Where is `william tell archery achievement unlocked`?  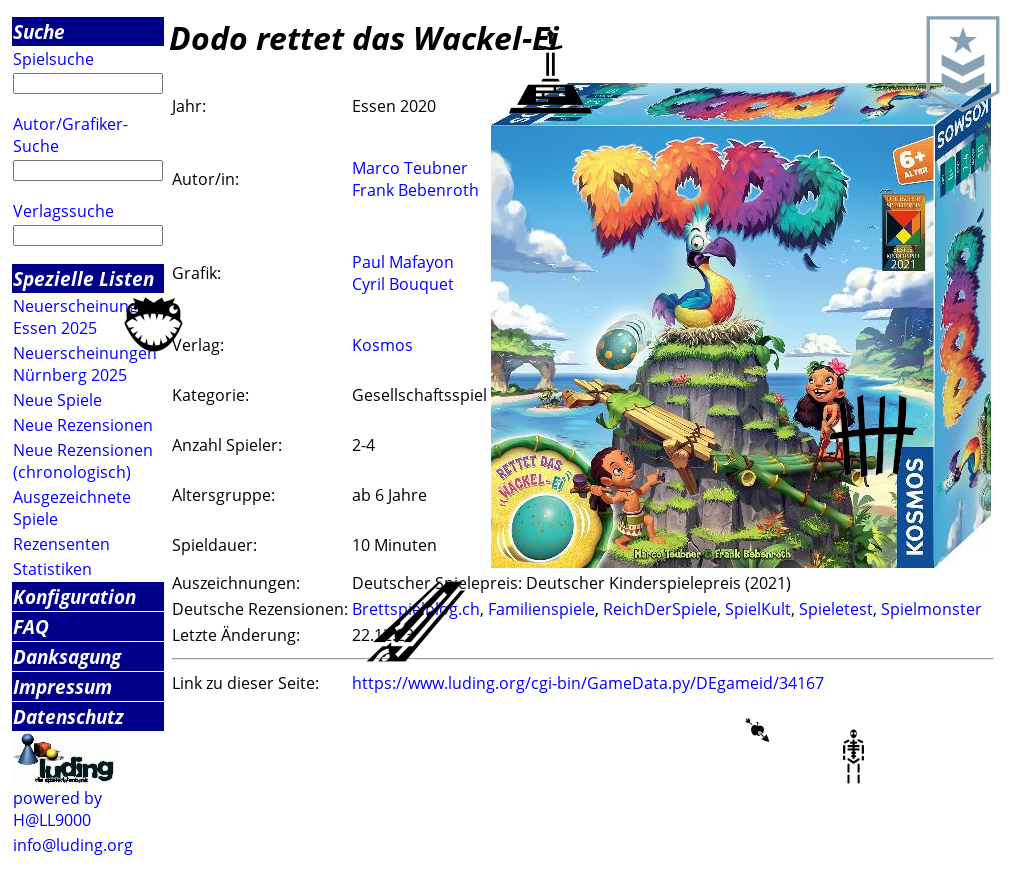 william tell archery achievement unlocked is located at coordinates (757, 730).